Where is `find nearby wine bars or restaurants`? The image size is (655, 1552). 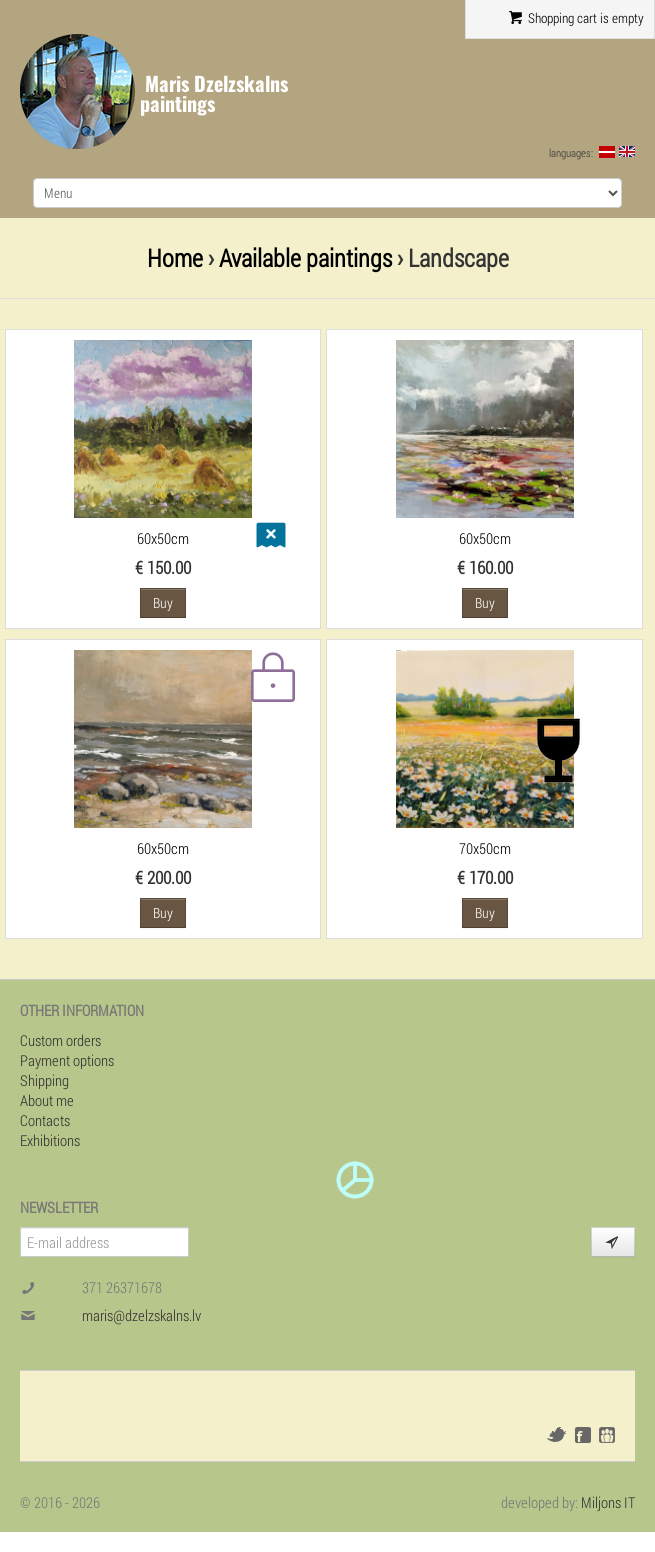 find nearby wine bars or restaurants is located at coordinates (558, 750).